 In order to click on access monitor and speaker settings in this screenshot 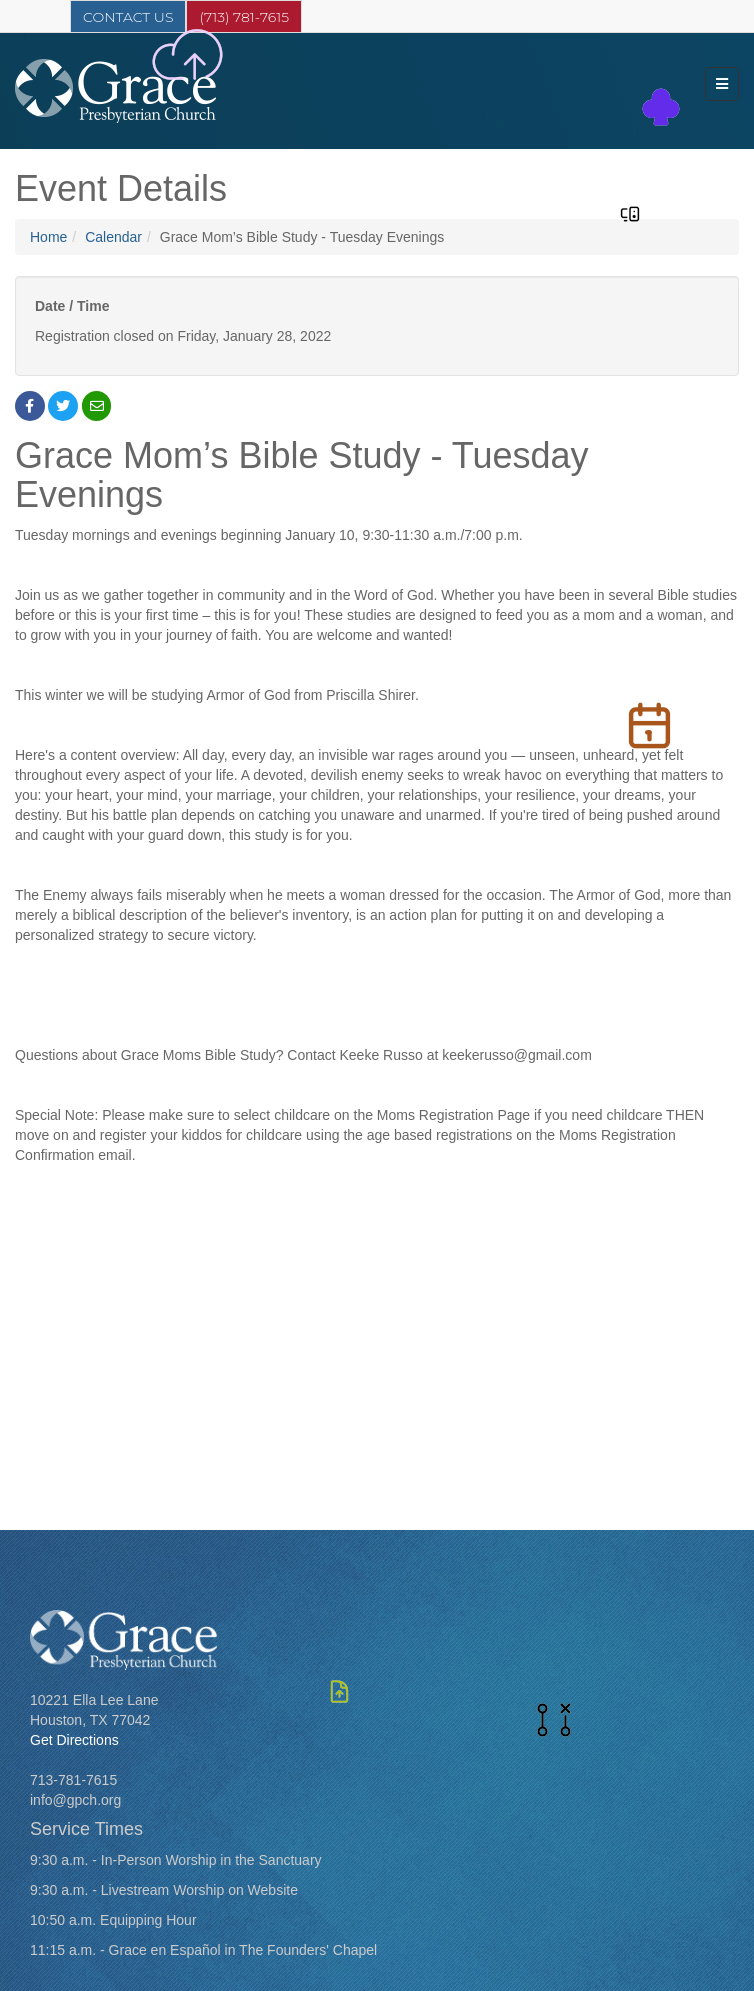, I will do `click(630, 214)`.